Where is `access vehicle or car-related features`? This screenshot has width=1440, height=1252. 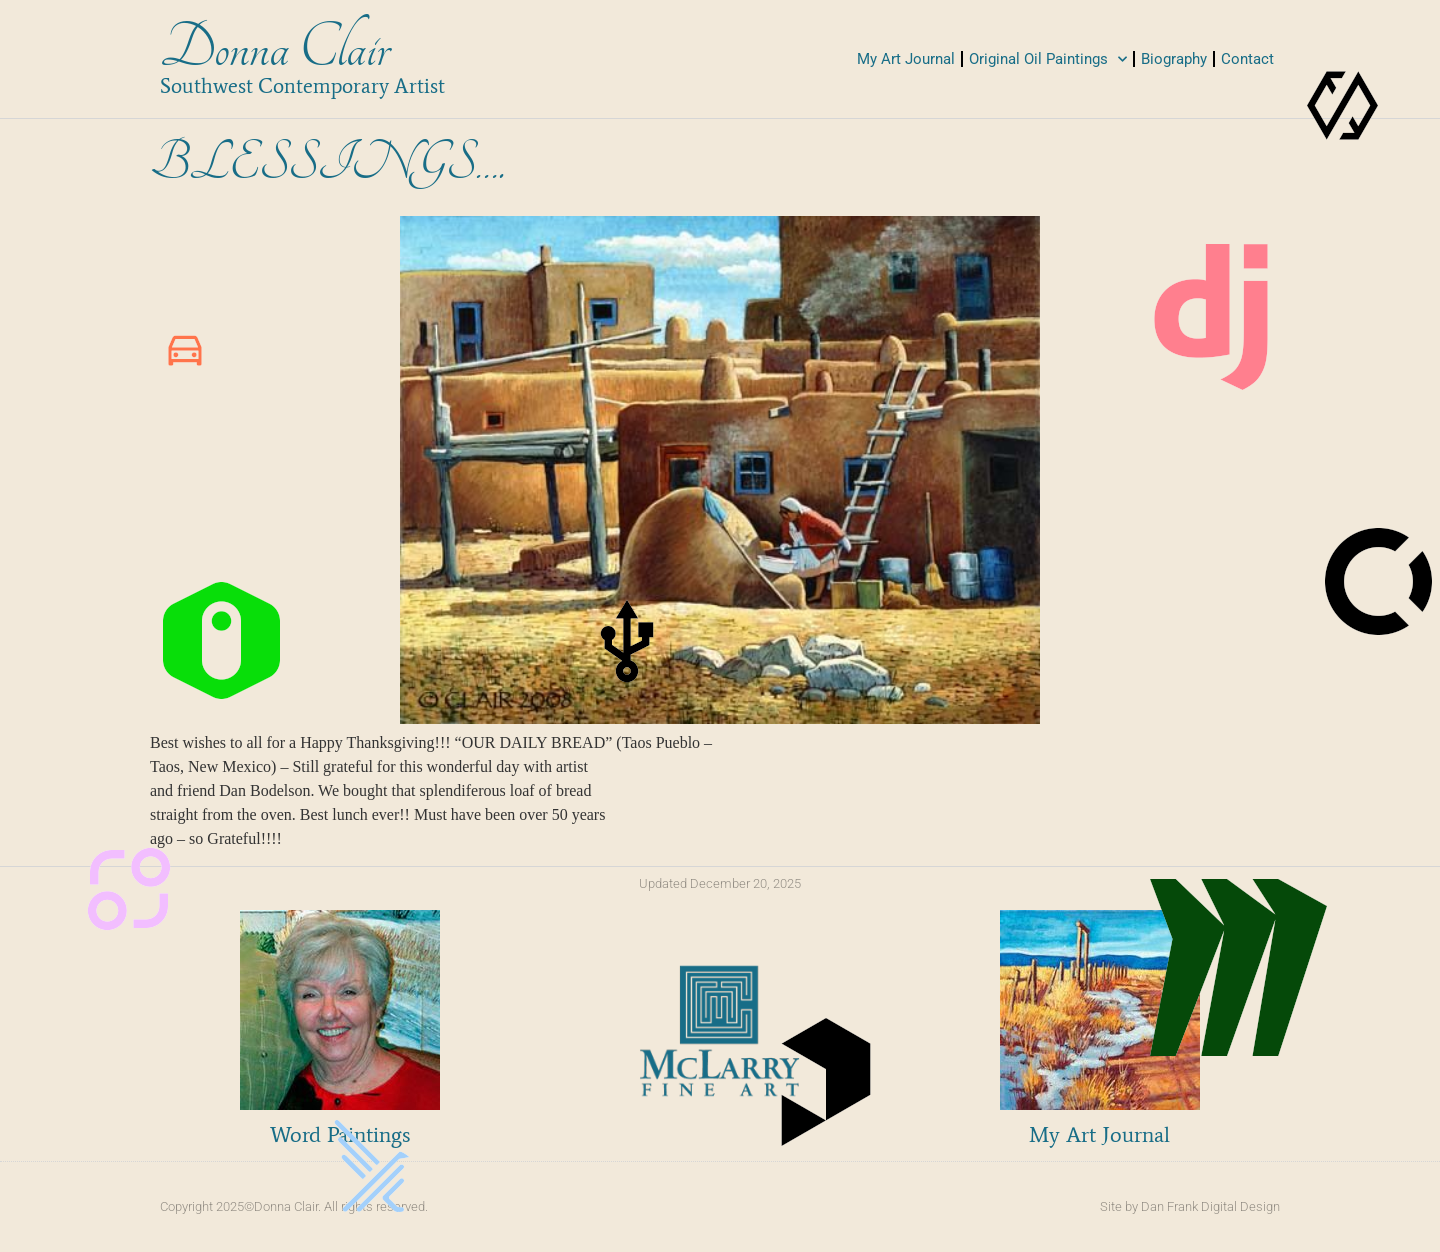
access vehicle or car-related features is located at coordinates (185, 349).